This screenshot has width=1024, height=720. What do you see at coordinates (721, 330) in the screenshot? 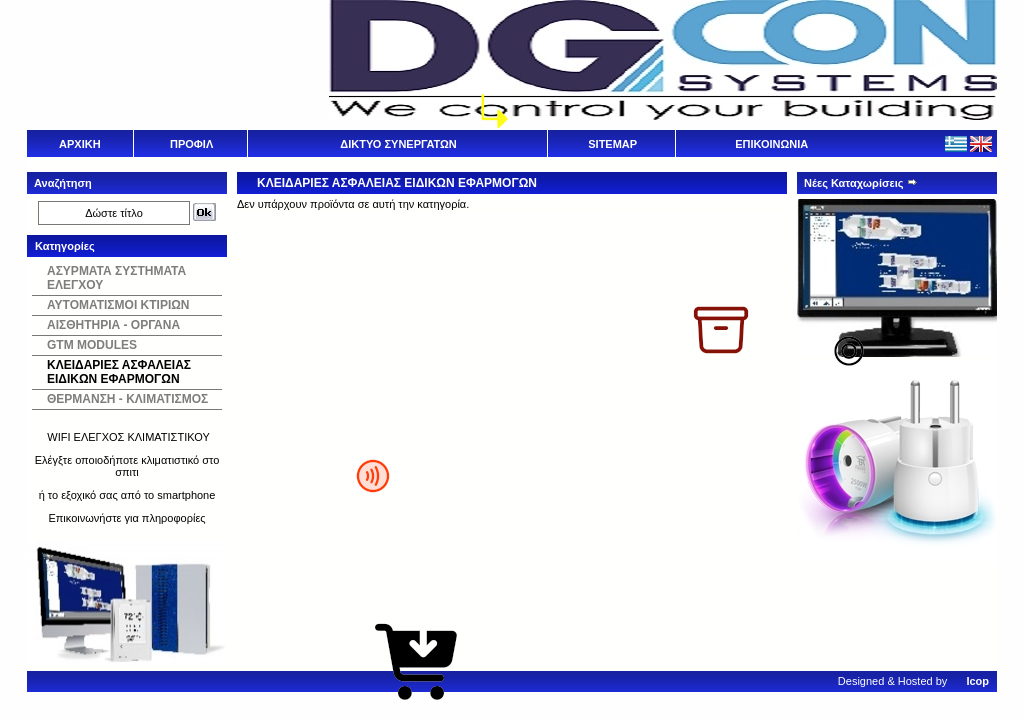
I see `access archived items` at bounding box center [721, 330].